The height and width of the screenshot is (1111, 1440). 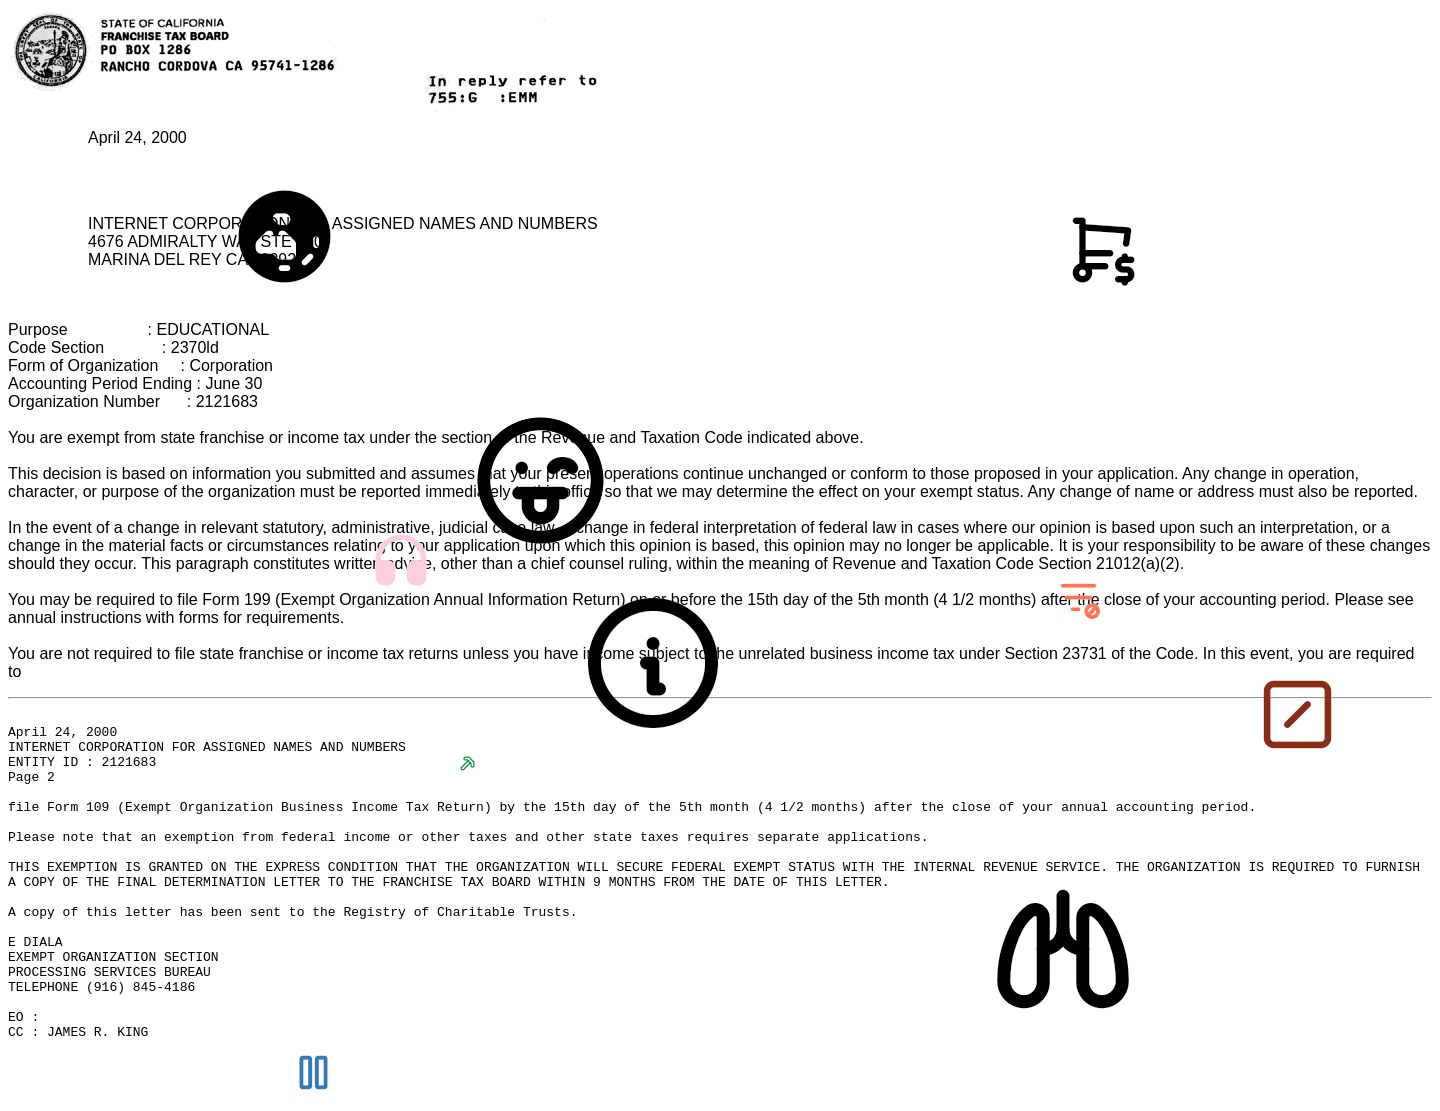 I want to click on switch to column view layout, so click(x=313, y=1072).